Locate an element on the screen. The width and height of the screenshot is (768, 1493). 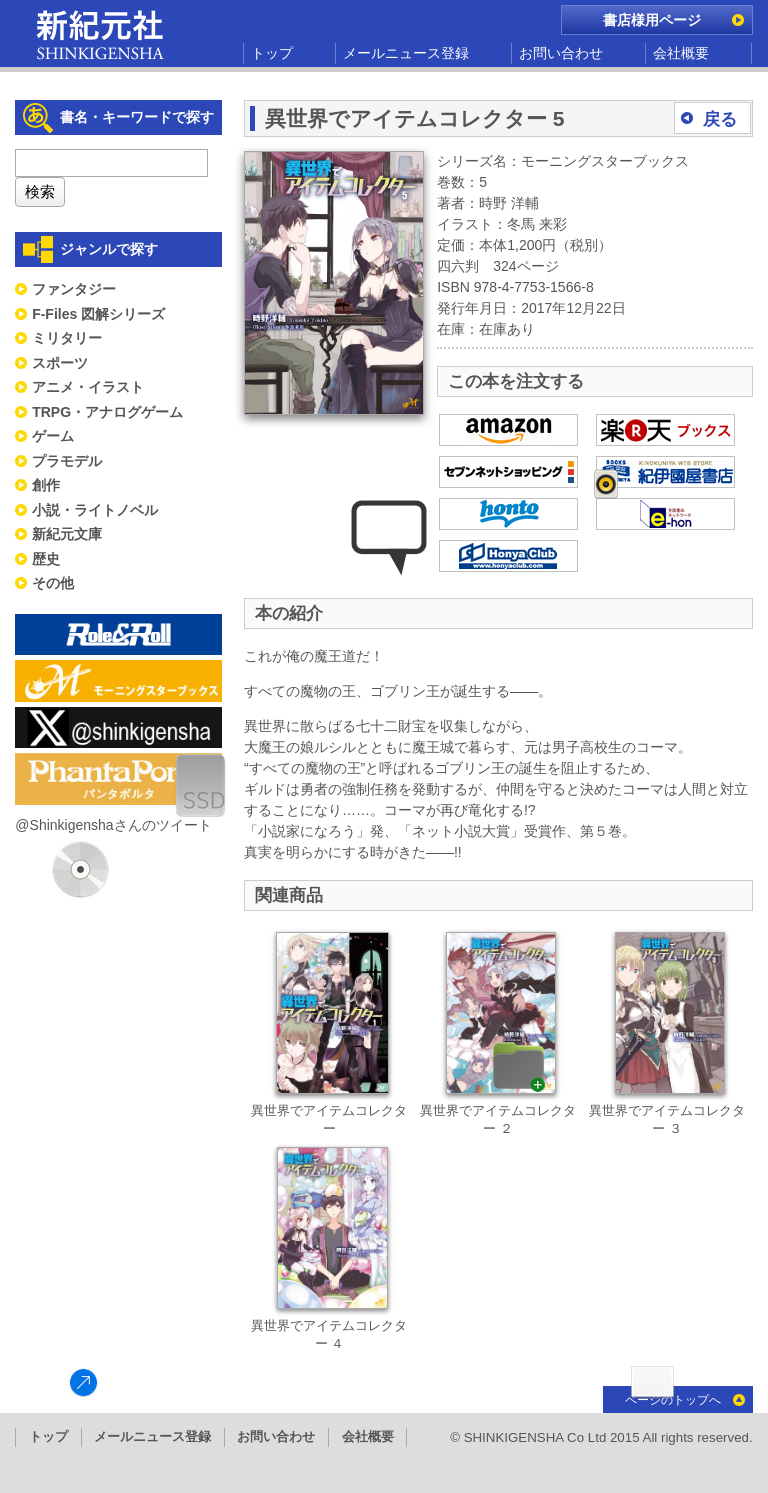
magic trackpad connected via bluetooth is located at coordinates (652, 1381).